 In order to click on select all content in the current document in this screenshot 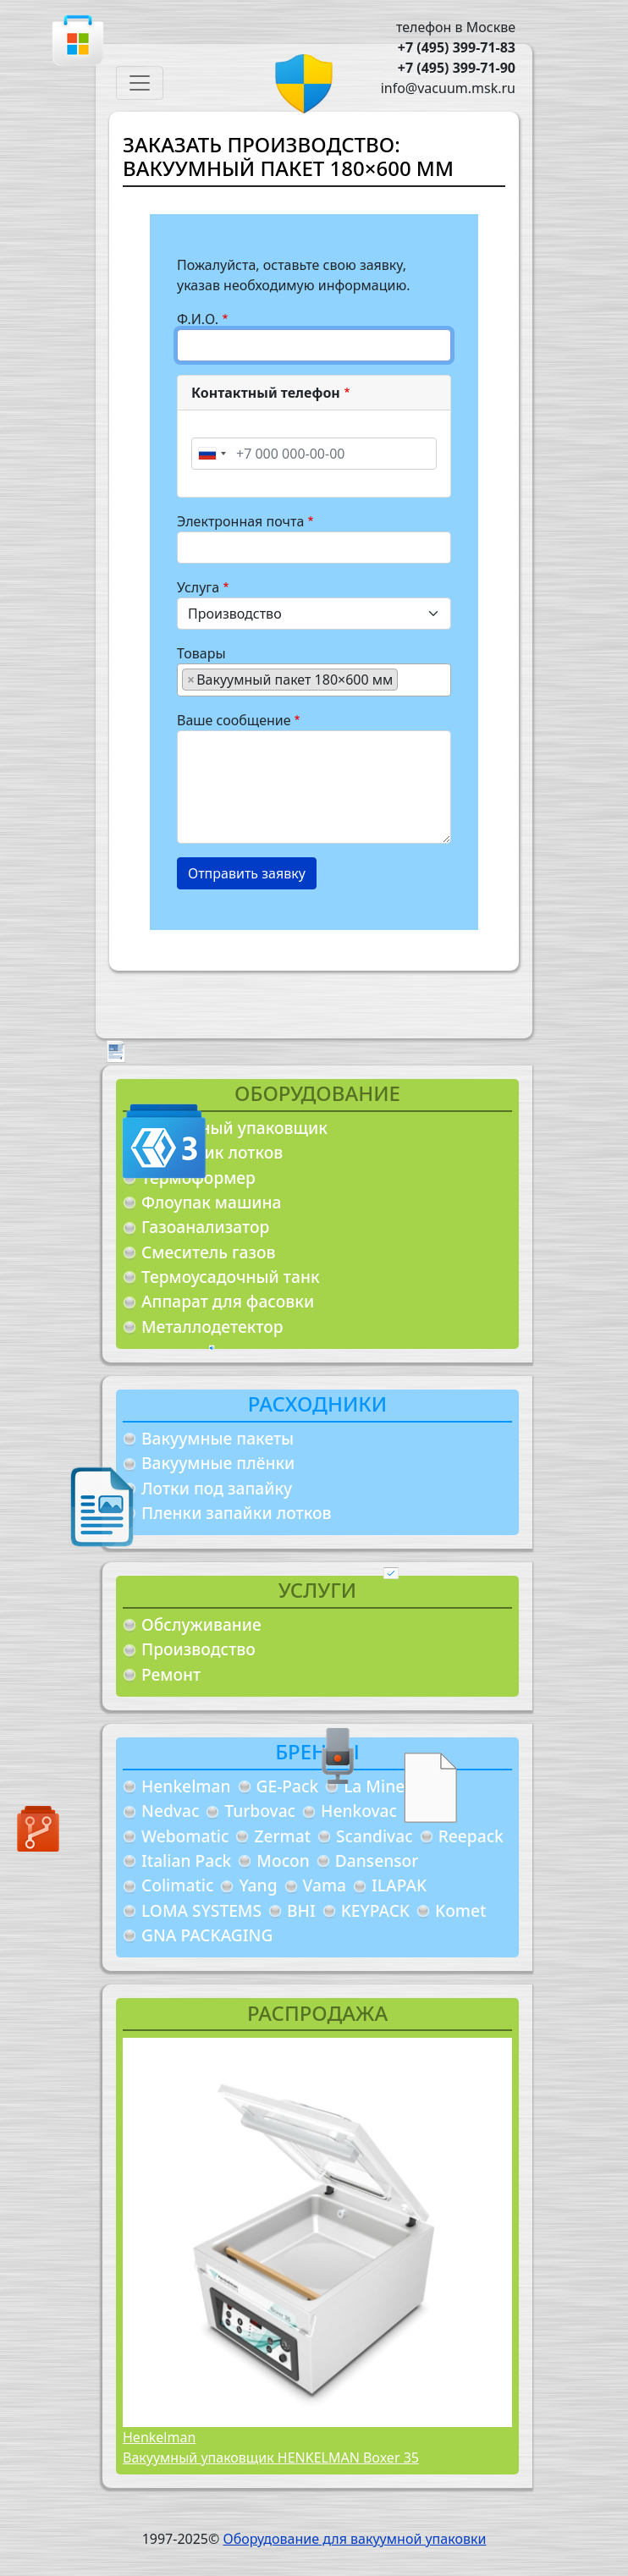, I will do `click(116, 1051)`.